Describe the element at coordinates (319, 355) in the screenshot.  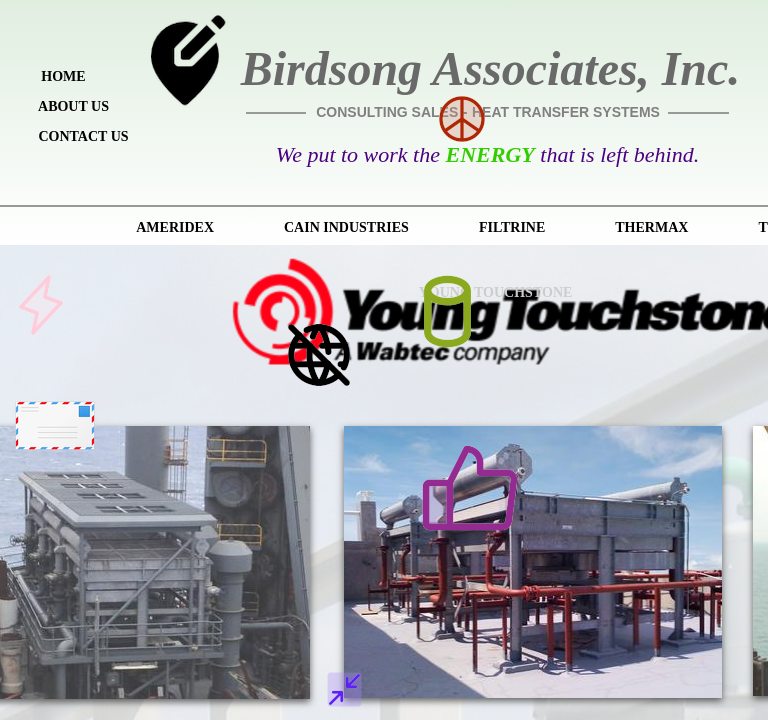
I see `disable internet or web access` at that location.